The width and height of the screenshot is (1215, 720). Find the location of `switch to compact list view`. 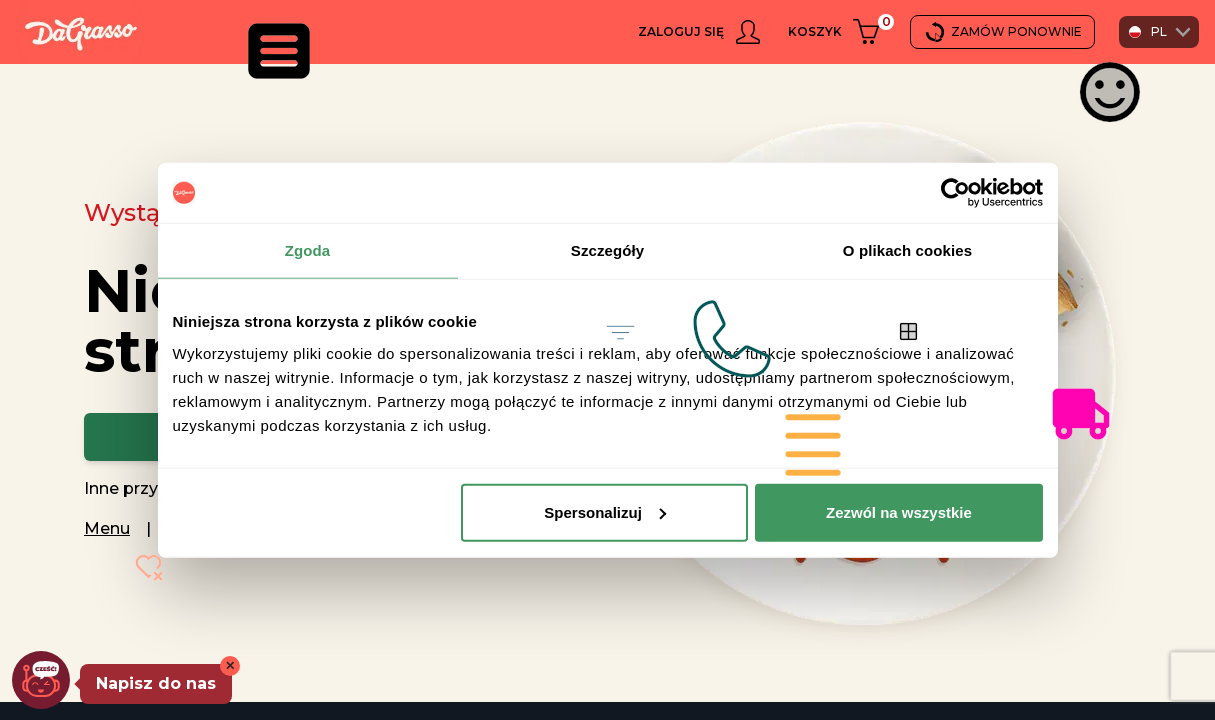

switch to compact list view is located at coordinates (813, 445).